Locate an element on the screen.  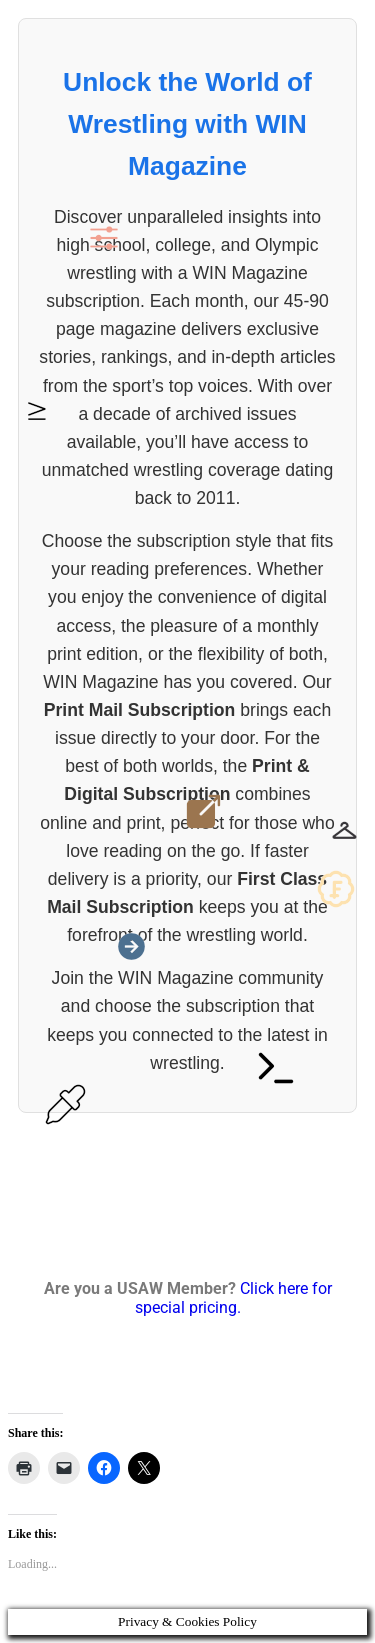
greater than or equal to comparison operator is located at coordinates (36, 411).